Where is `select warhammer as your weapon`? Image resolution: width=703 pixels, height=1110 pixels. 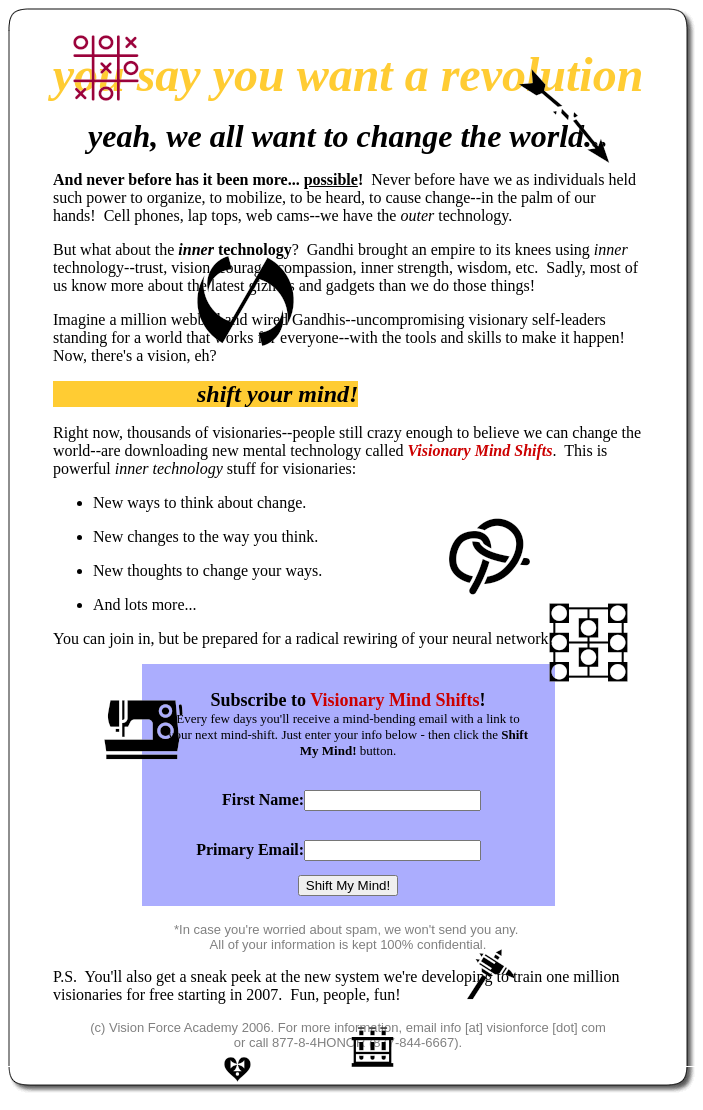 select warhammer as your weapon is located at coordinates (491, 973).